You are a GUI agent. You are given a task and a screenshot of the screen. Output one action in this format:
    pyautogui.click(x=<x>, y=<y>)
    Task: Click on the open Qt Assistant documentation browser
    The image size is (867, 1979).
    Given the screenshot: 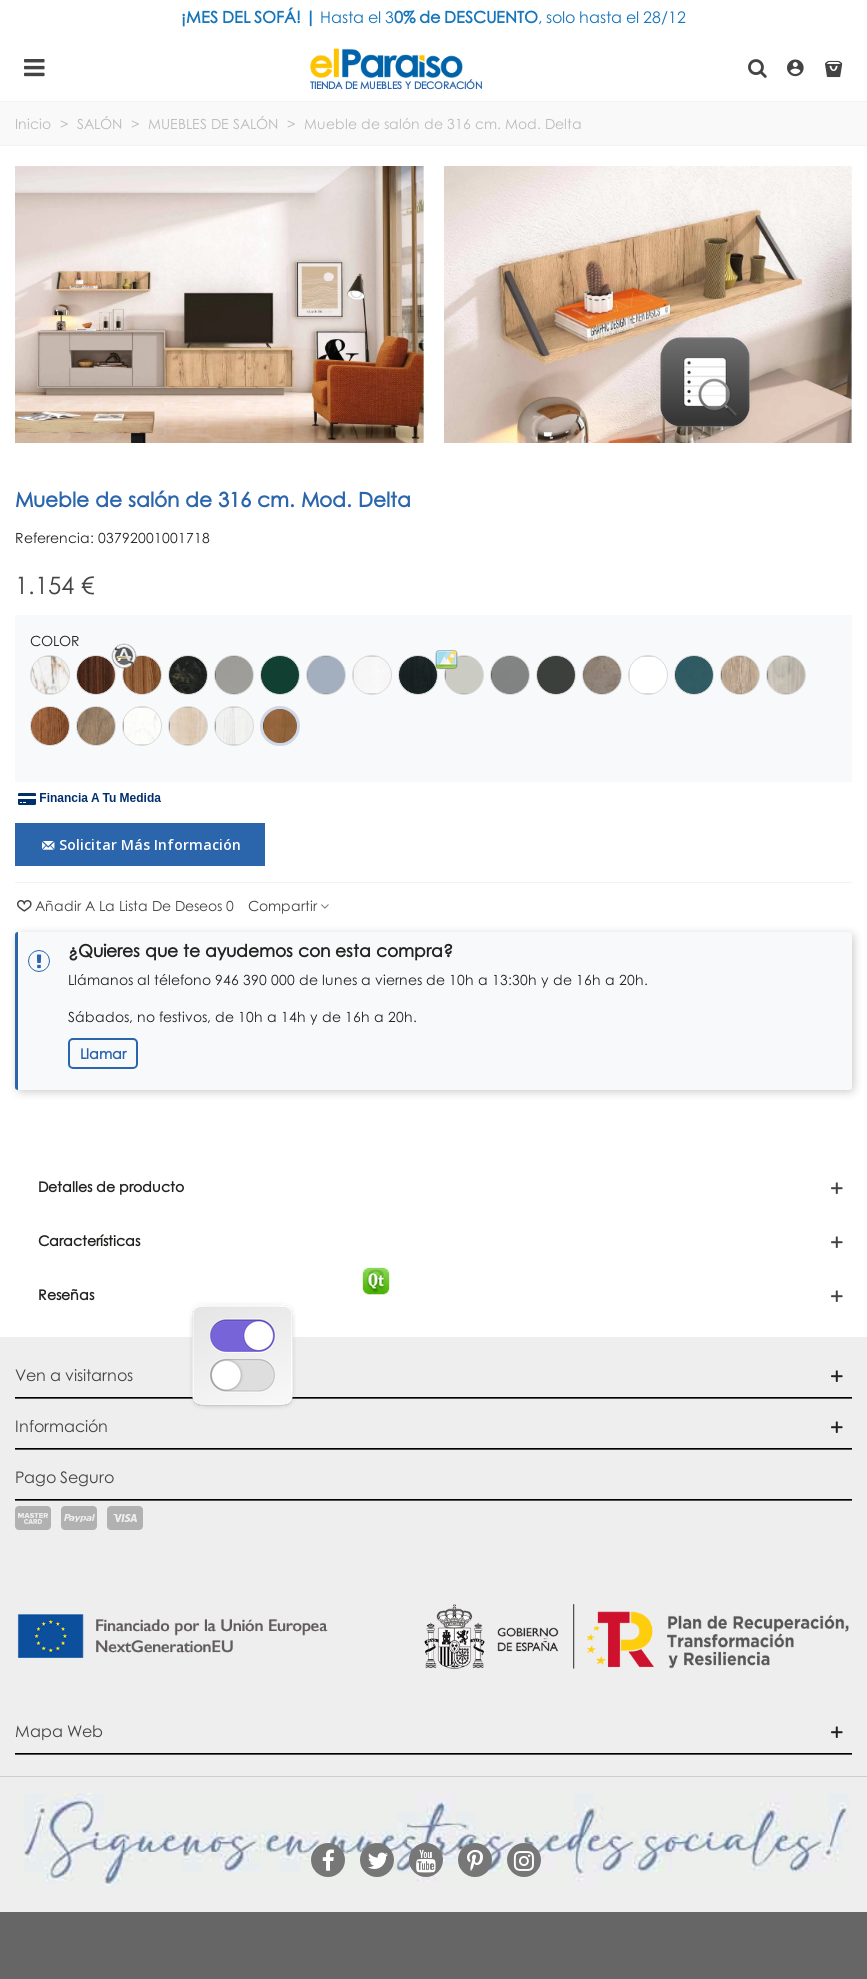 What is the action you would take?
    pyautogui.click(x=376, y=1281)
    